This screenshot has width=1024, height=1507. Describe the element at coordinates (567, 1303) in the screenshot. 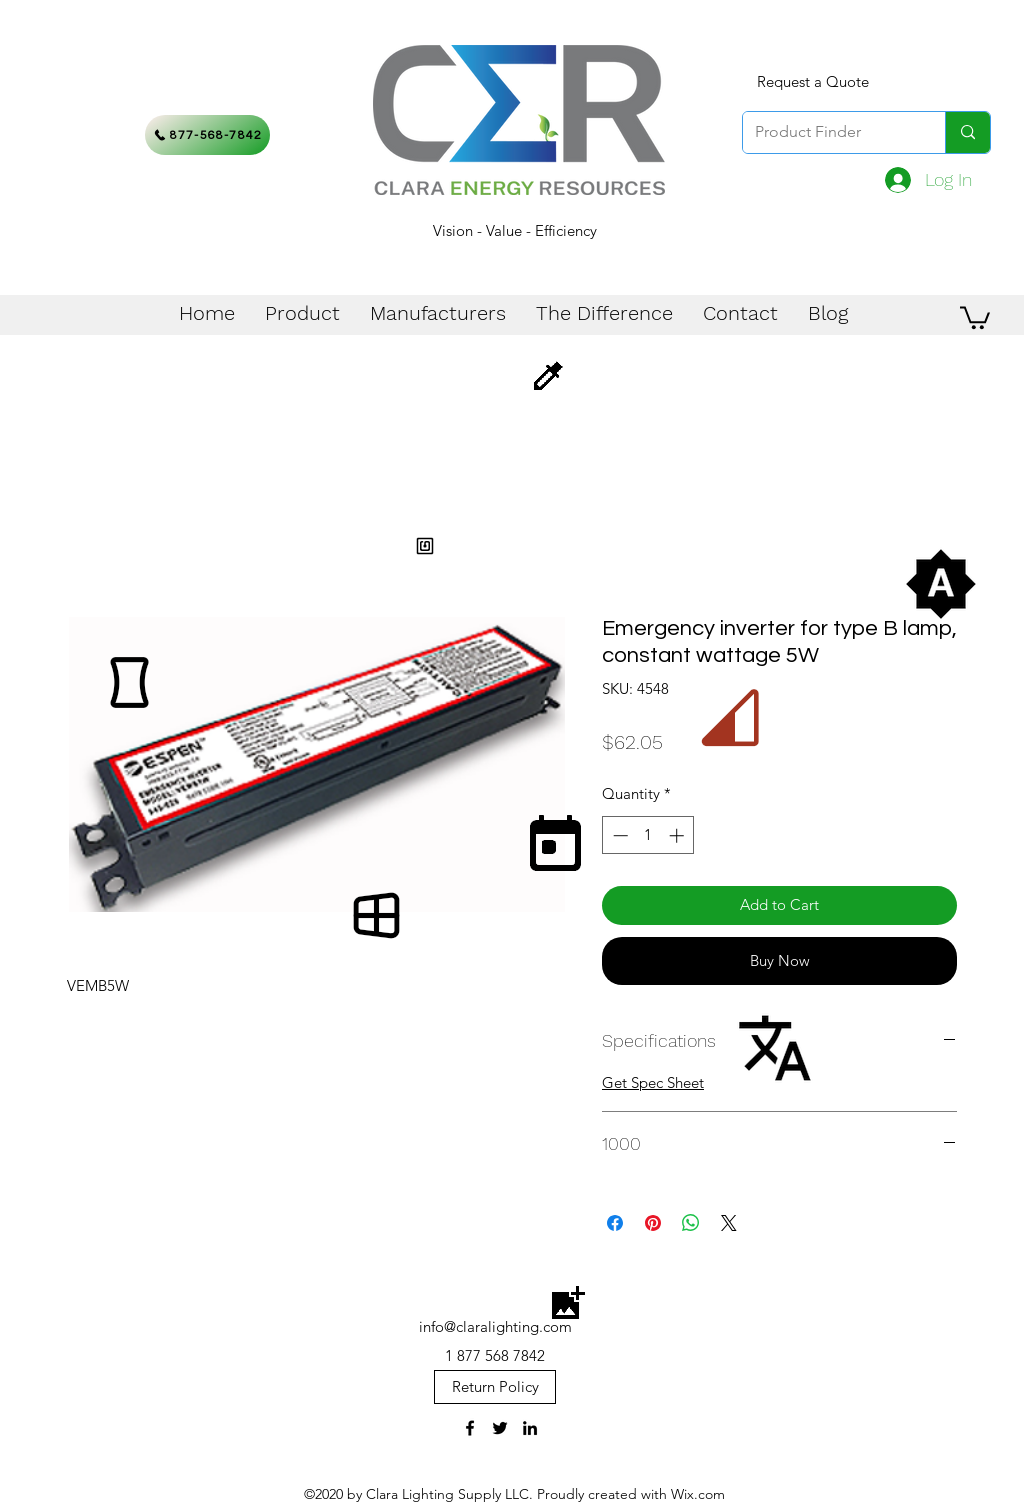

I see `add a new photo to your gallery` at that location.